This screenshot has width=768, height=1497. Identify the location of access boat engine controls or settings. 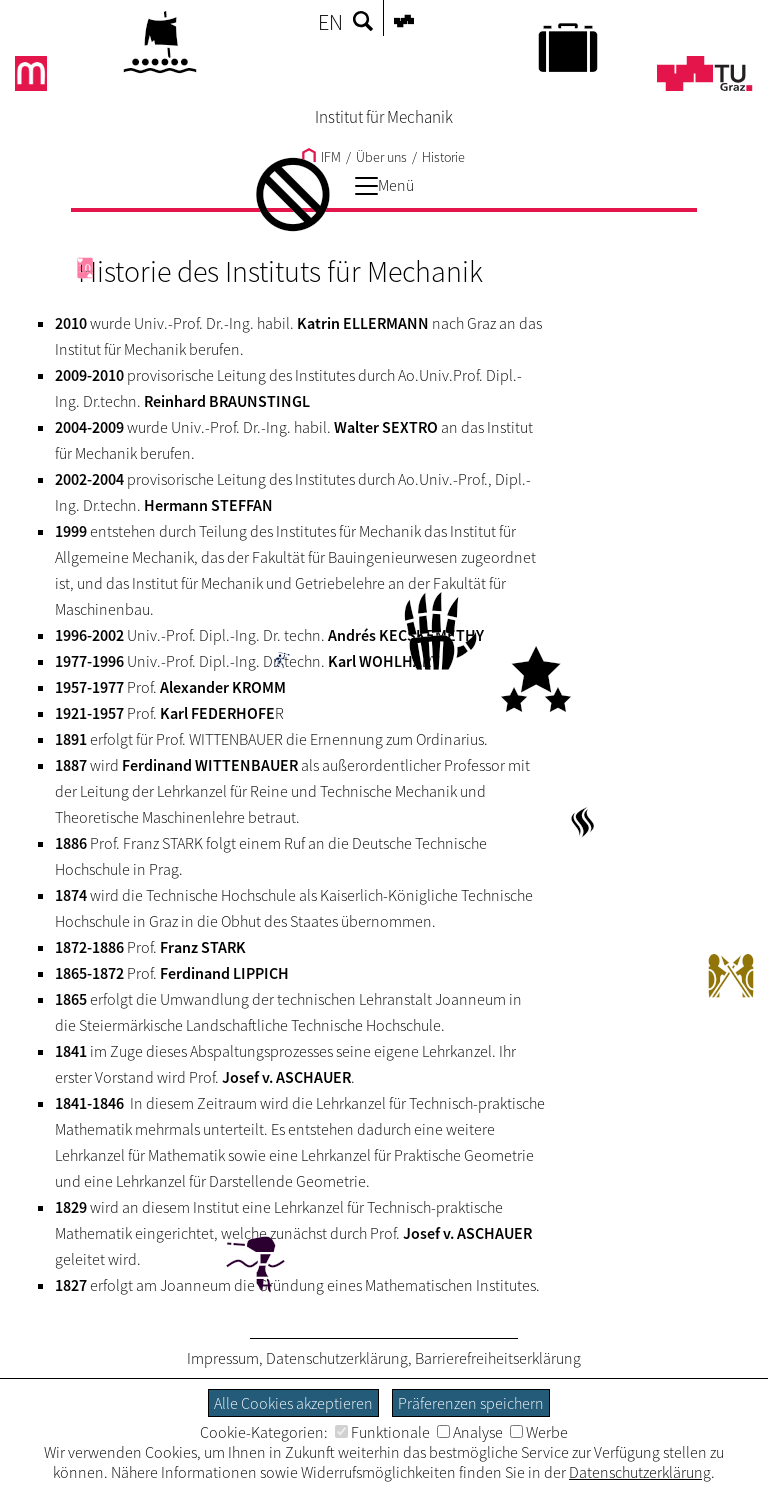
(255, 1264).